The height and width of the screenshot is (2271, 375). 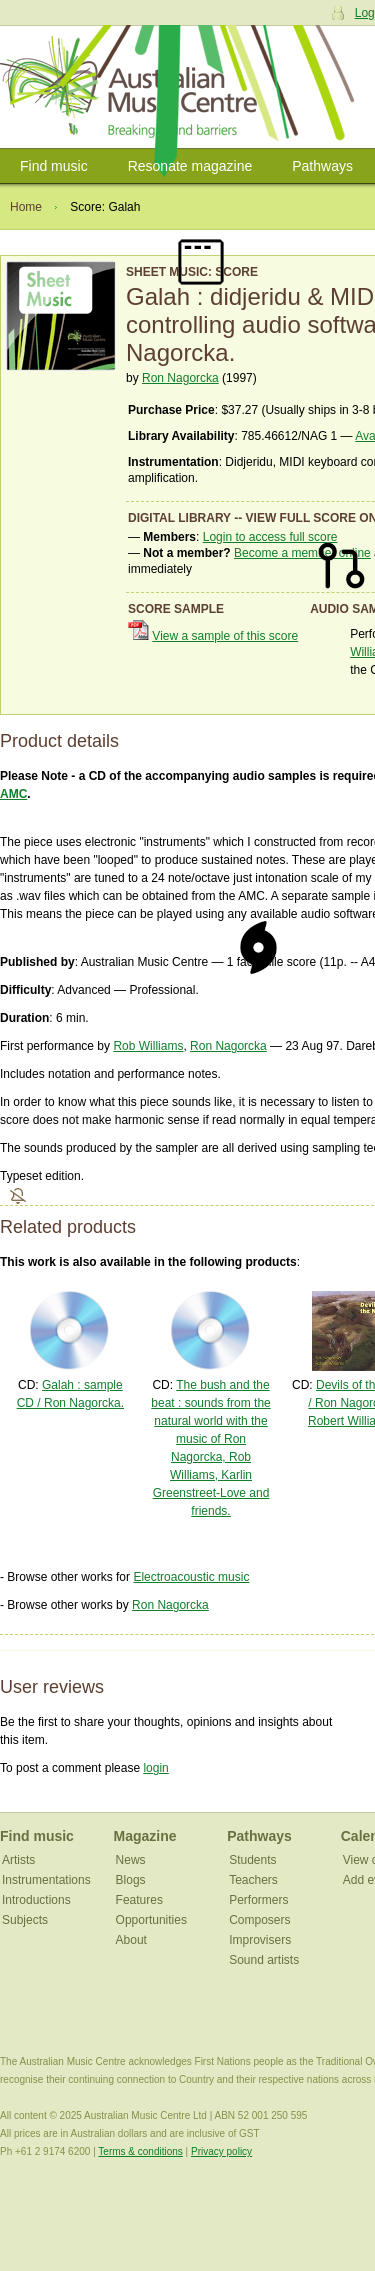 I want to click on mute notifications, so click(x=18, y=1196).